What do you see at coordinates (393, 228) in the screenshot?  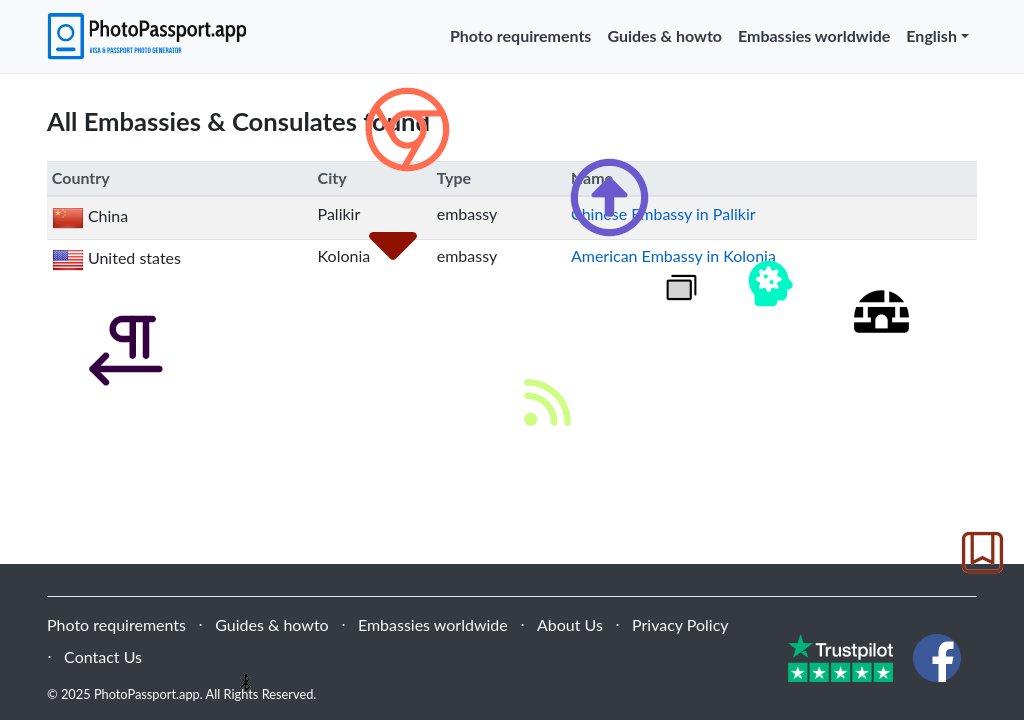 I see `sort items in descending order` at bounding box center [393, 228].